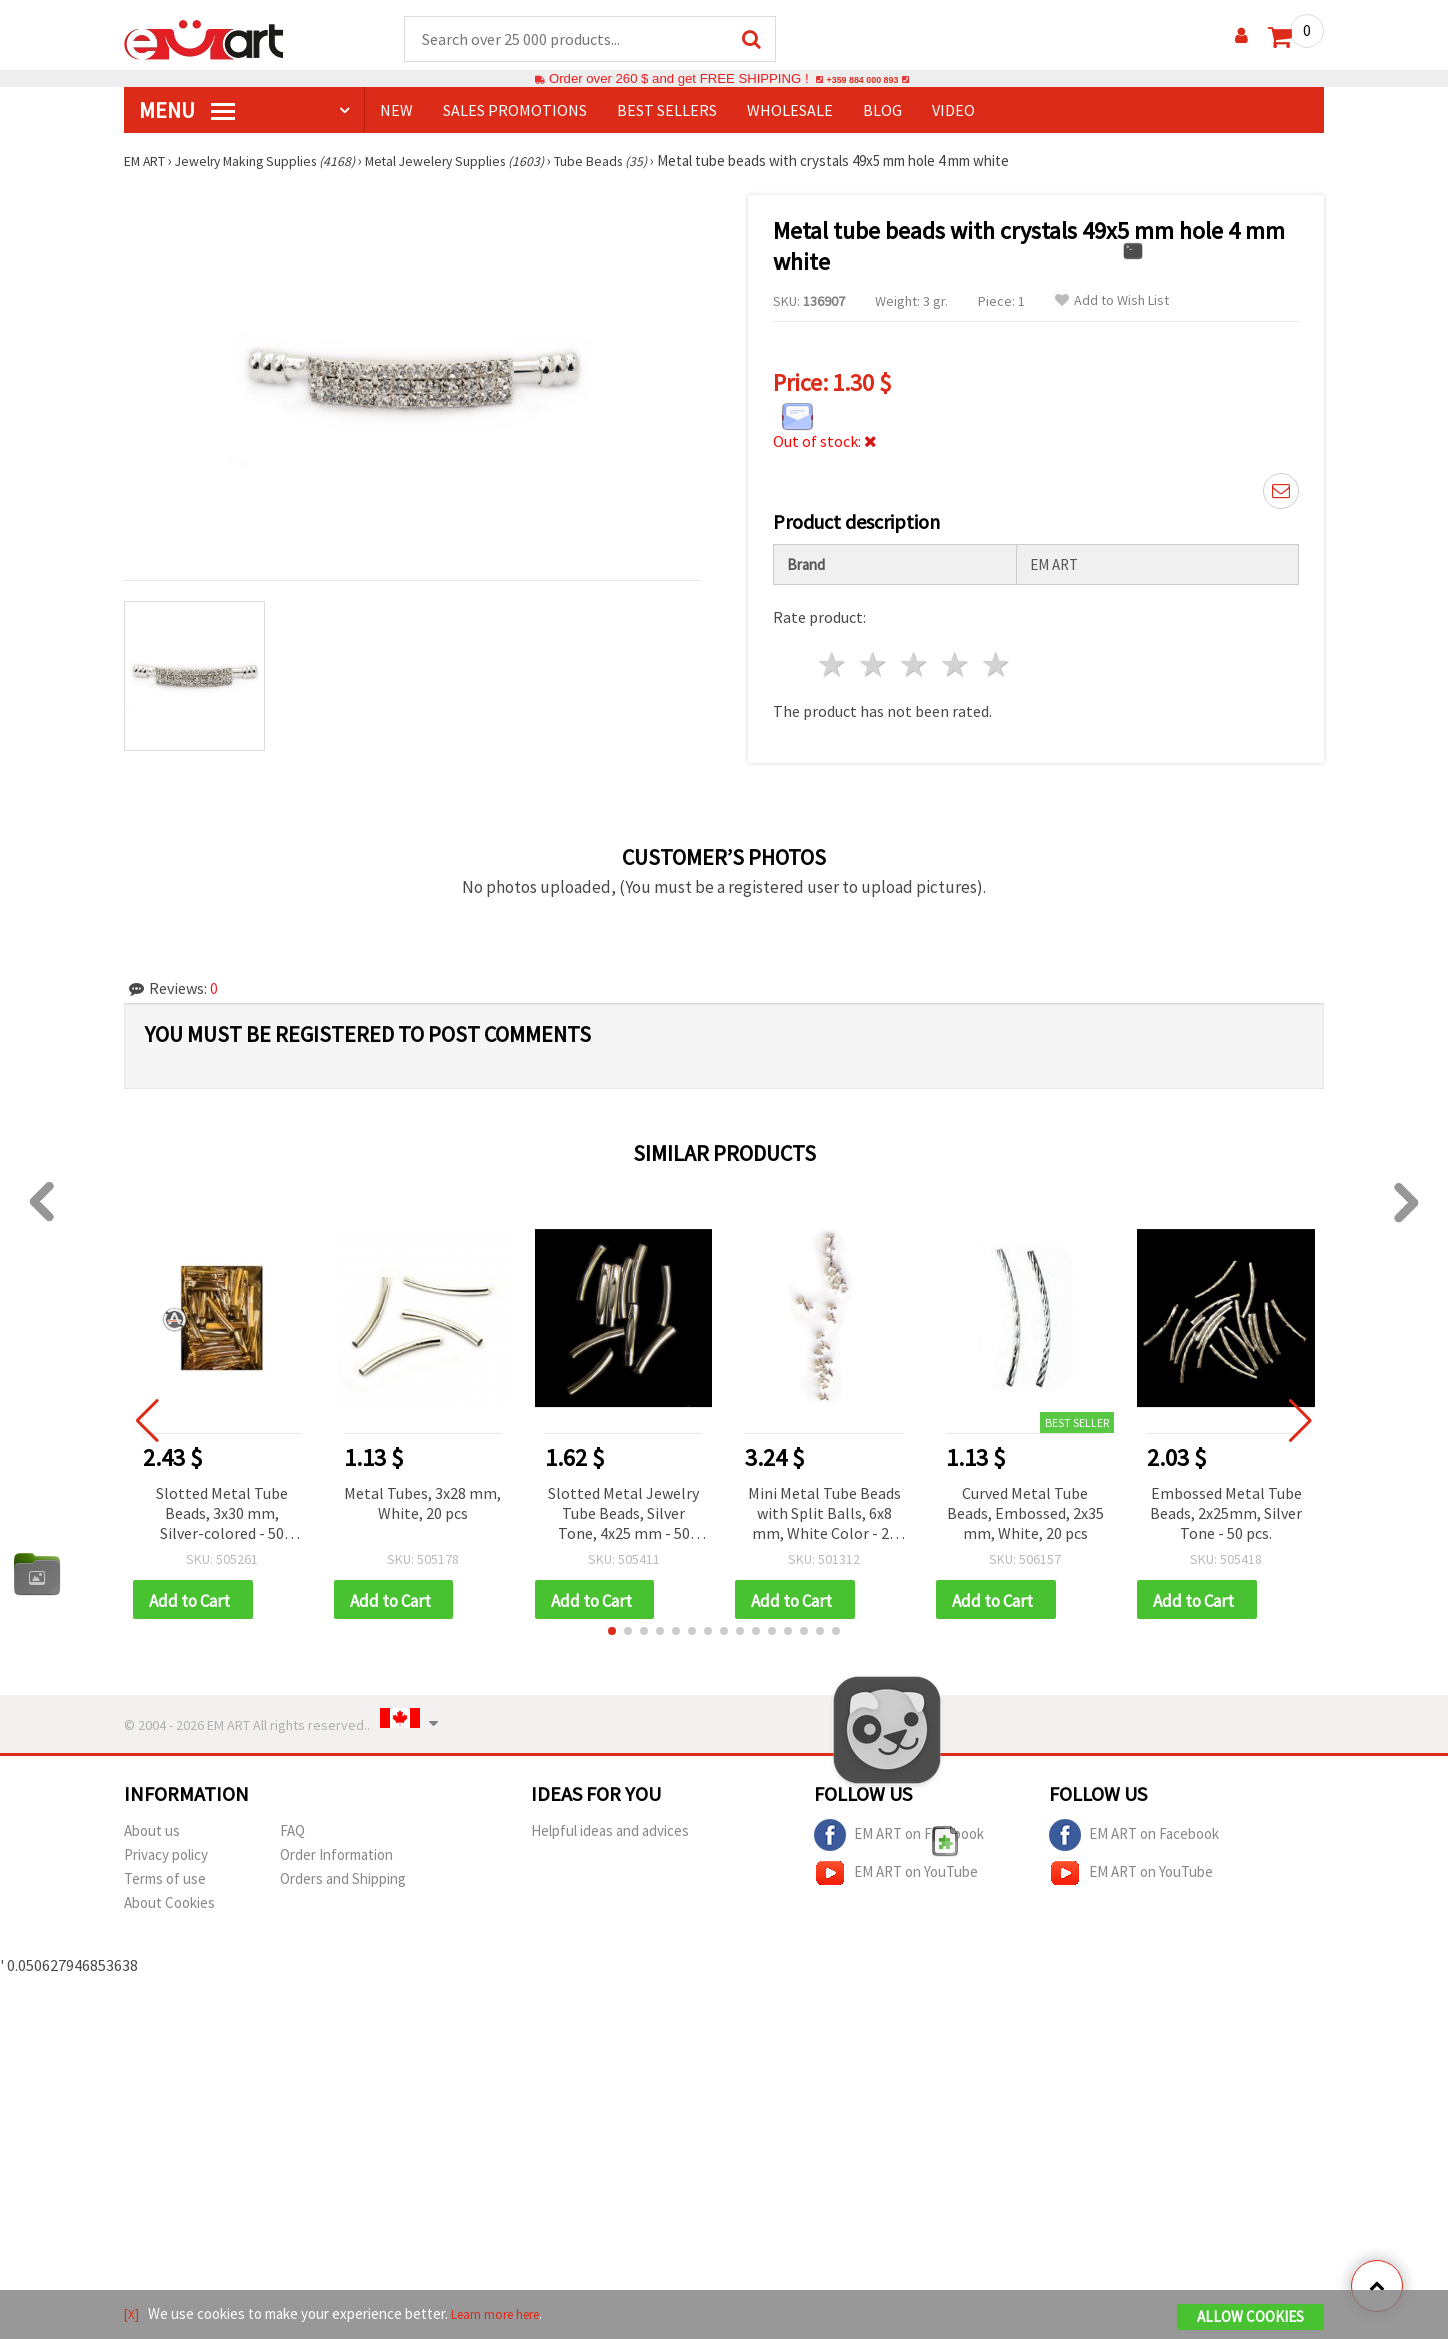 This screenshot has height=2339, width=1448. What do you see at coordinates (887, 1730) in the screenshot?
I see `launch puppy linux operating system` at bounding box center [887, 1730].